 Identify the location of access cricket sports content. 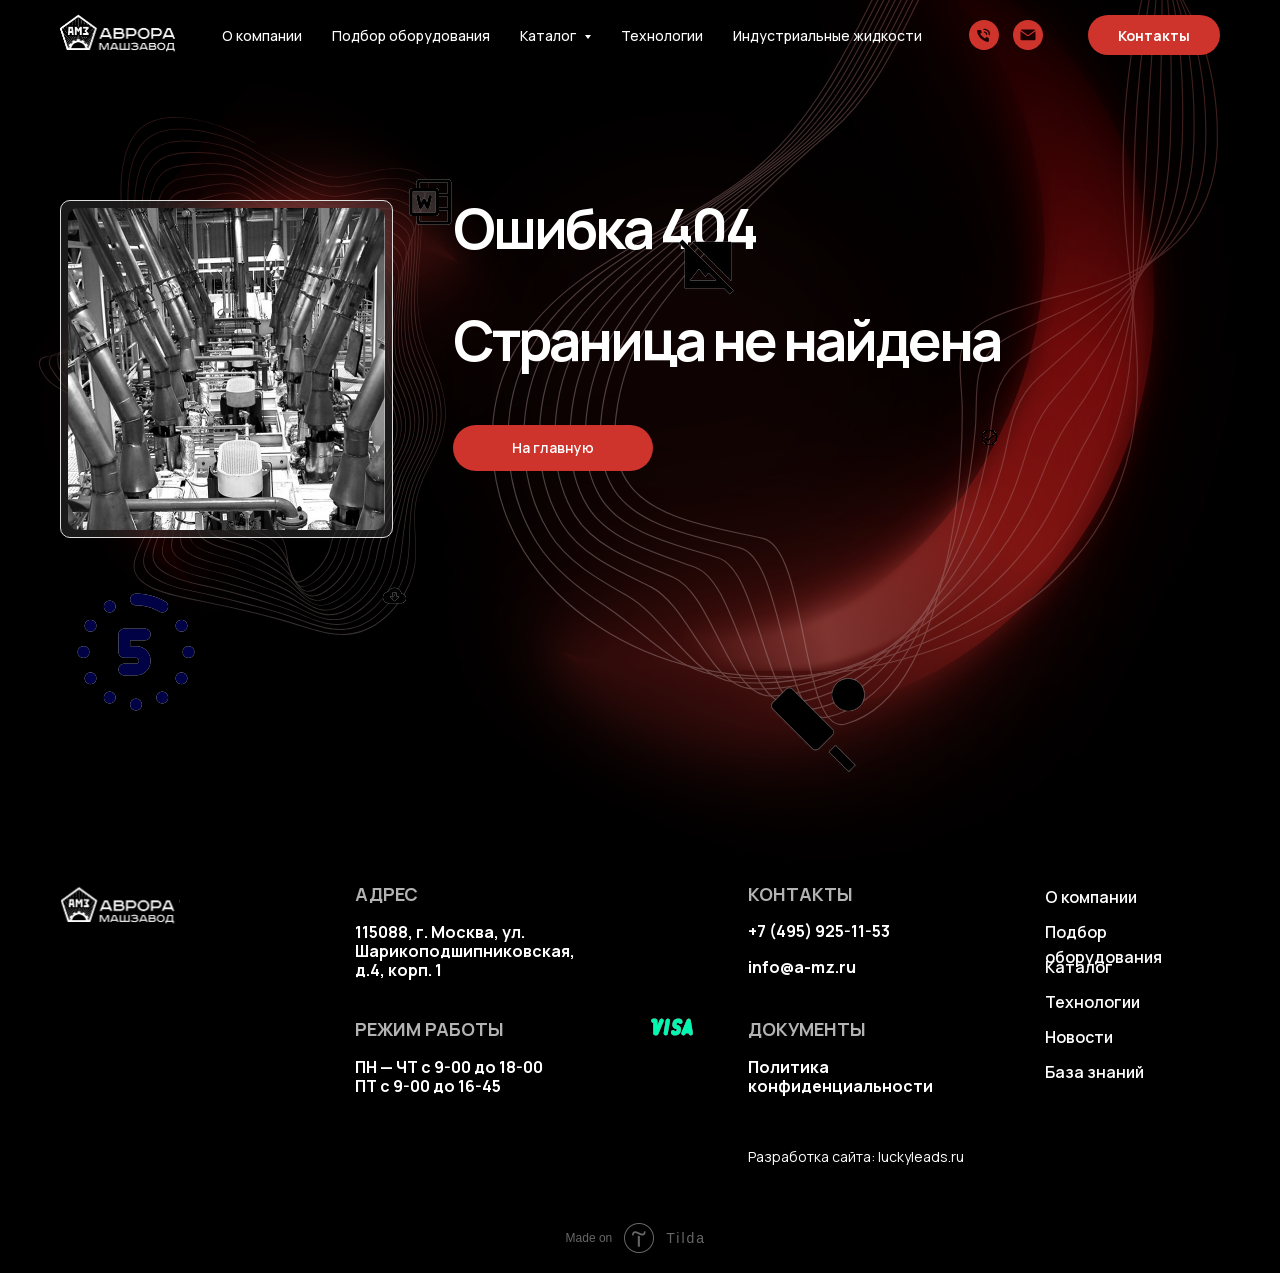
(818, 725).